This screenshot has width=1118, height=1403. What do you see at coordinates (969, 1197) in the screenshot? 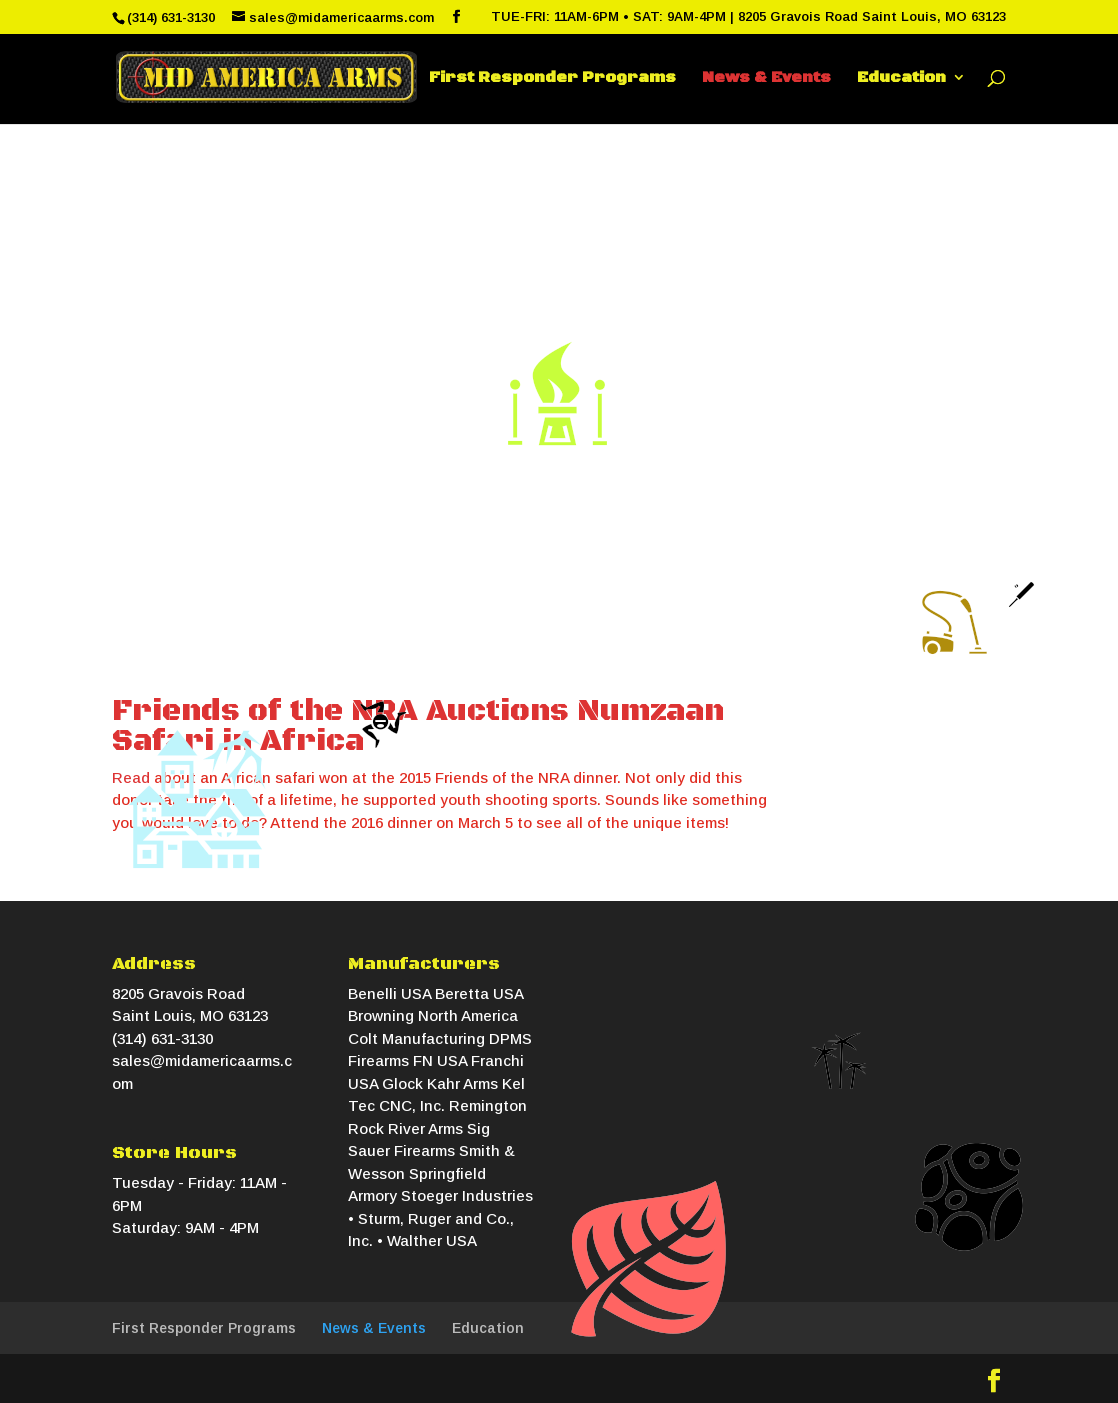
I see `indicates a health condition or medical alert` at bounding box center [969, 1197].